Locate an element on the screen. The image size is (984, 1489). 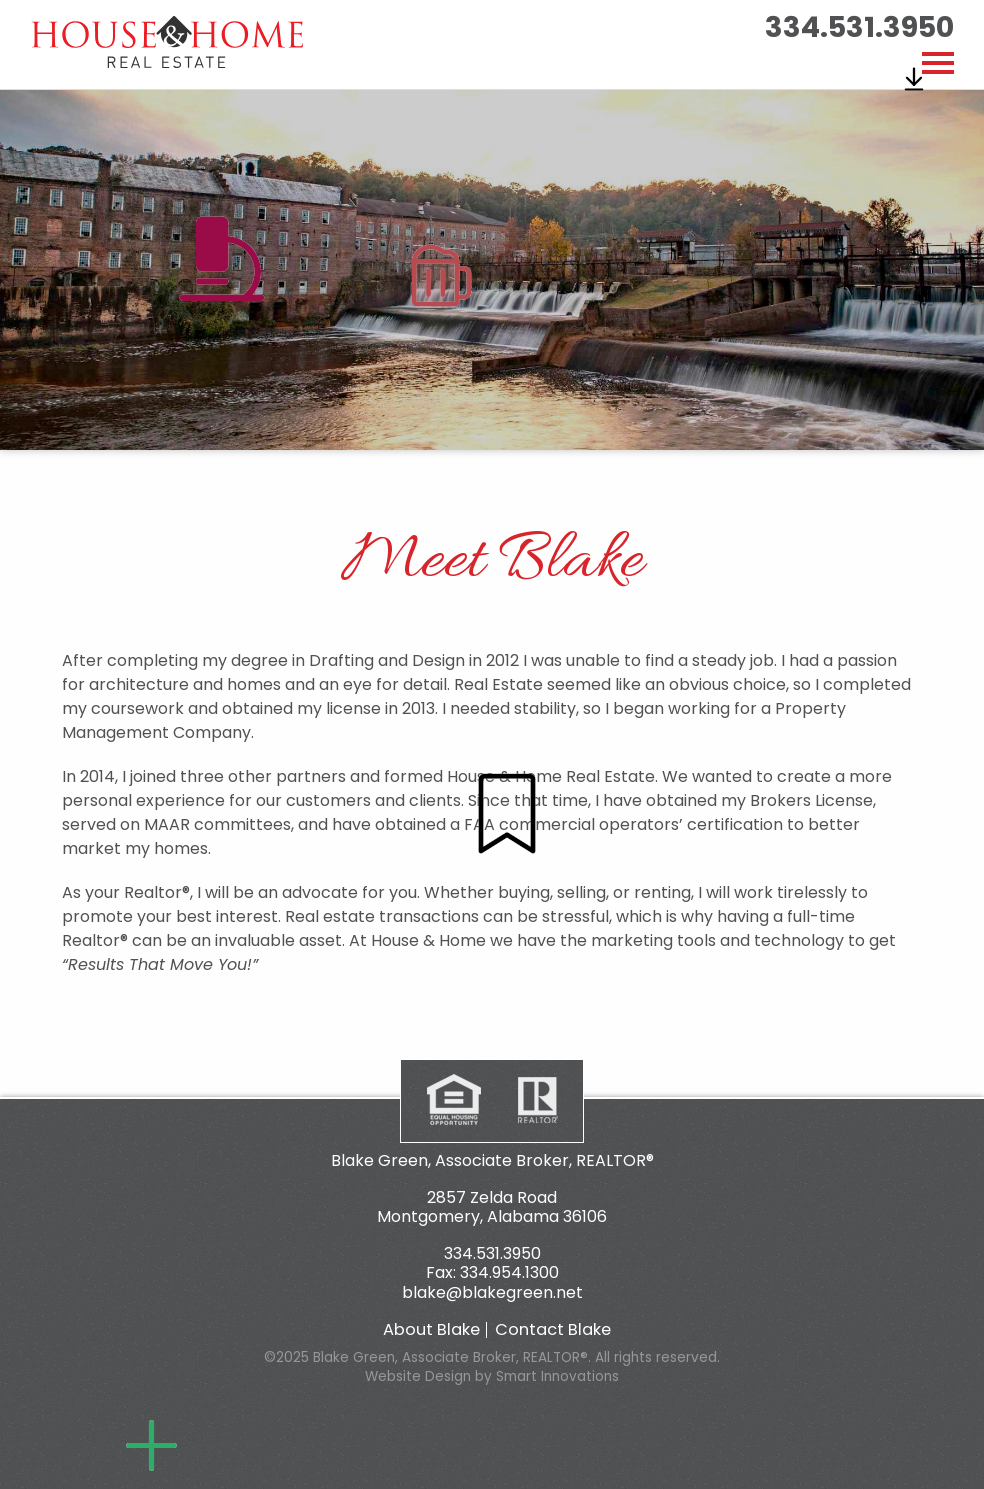
download a file to your device is located at coordinates (914, 79).